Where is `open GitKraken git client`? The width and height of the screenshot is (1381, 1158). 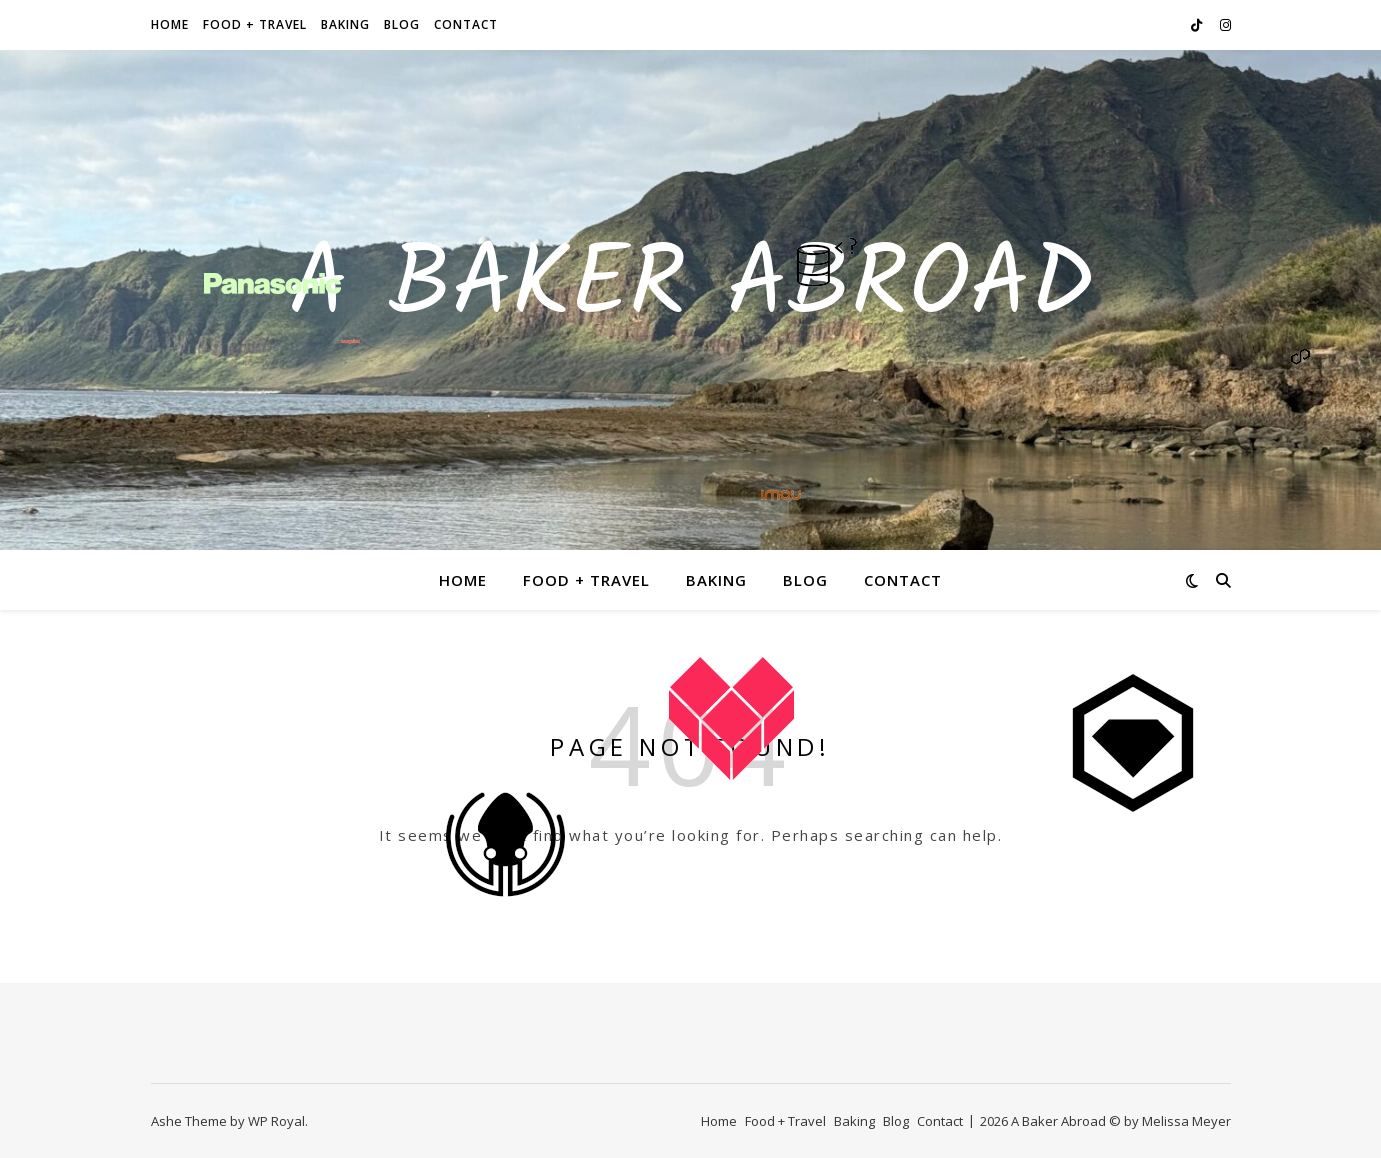 open GitKraken git client is located at coordinates (505, 844).